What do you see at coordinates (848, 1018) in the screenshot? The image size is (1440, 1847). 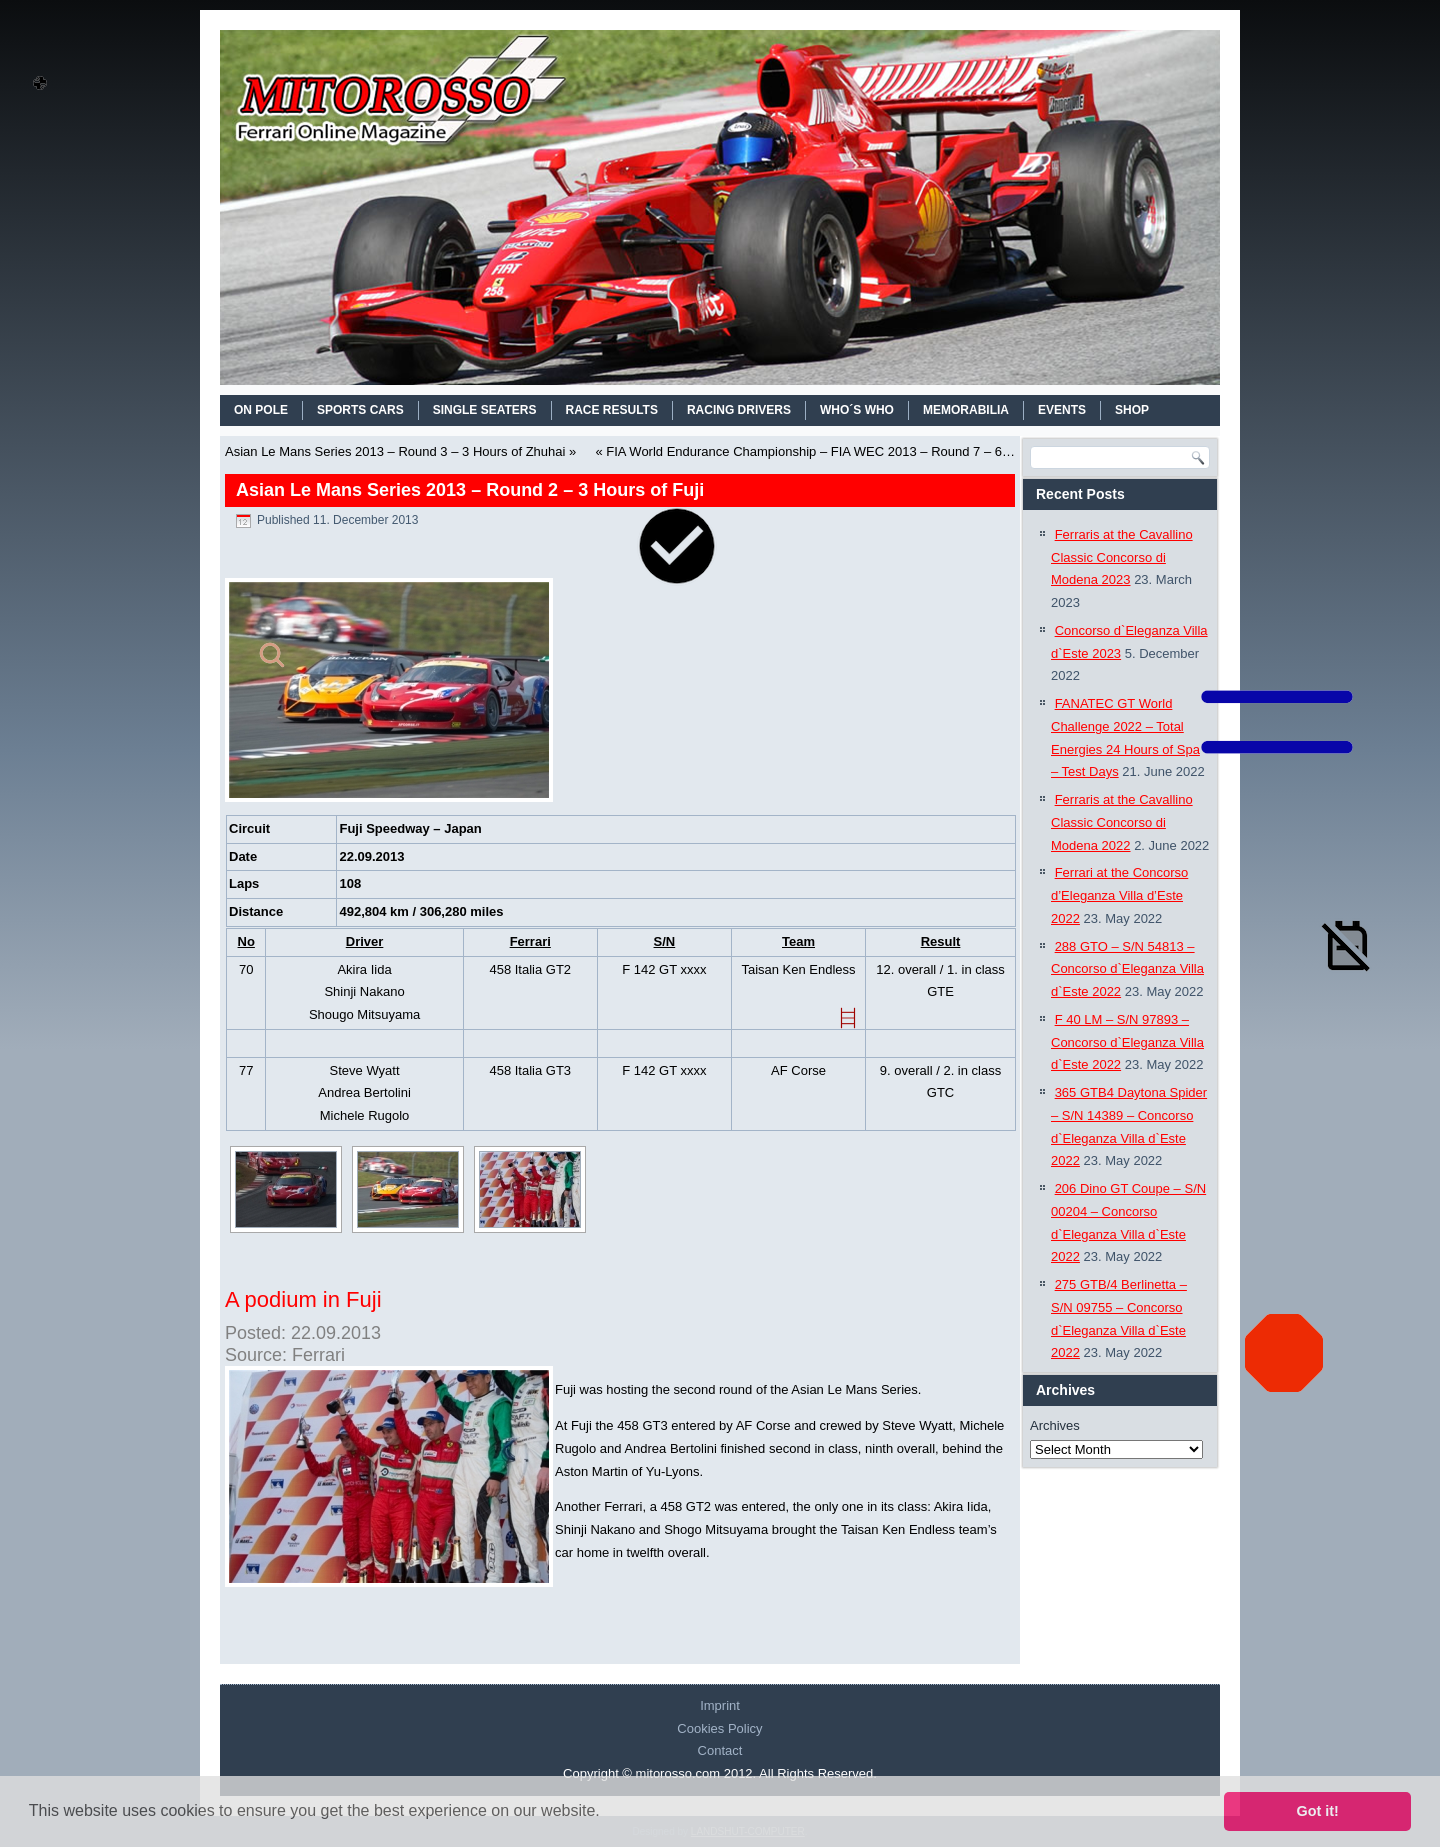 I see `access step-by-step instructions or tutorials` at bounding box center [848, 1018].